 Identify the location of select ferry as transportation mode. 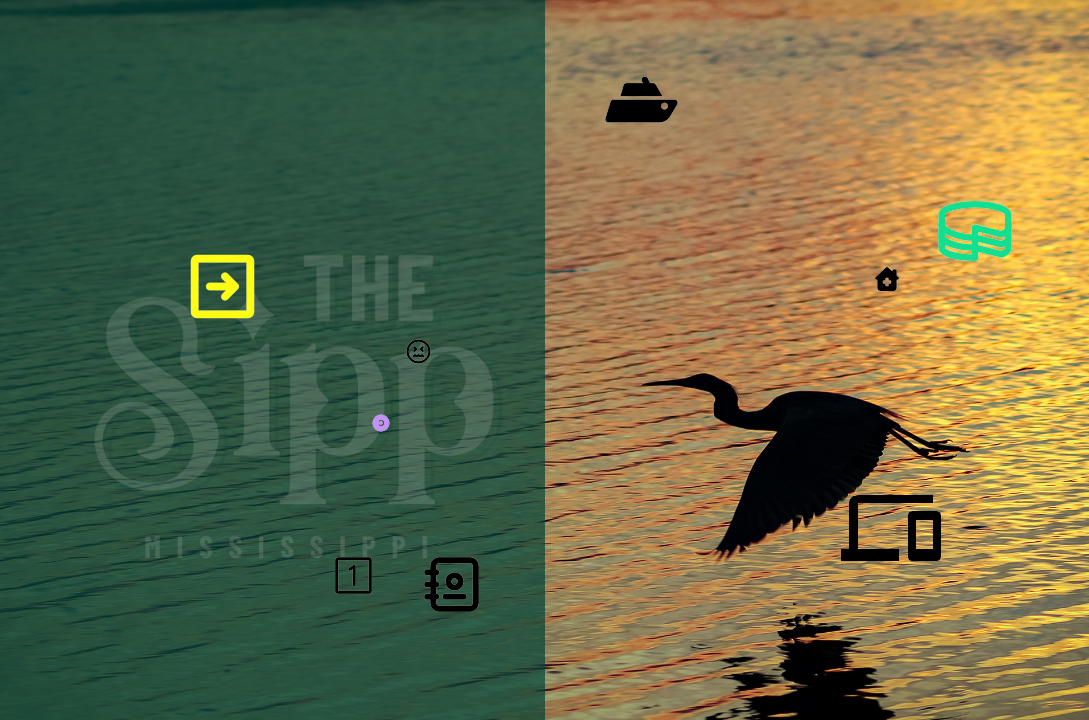
(641, 99).